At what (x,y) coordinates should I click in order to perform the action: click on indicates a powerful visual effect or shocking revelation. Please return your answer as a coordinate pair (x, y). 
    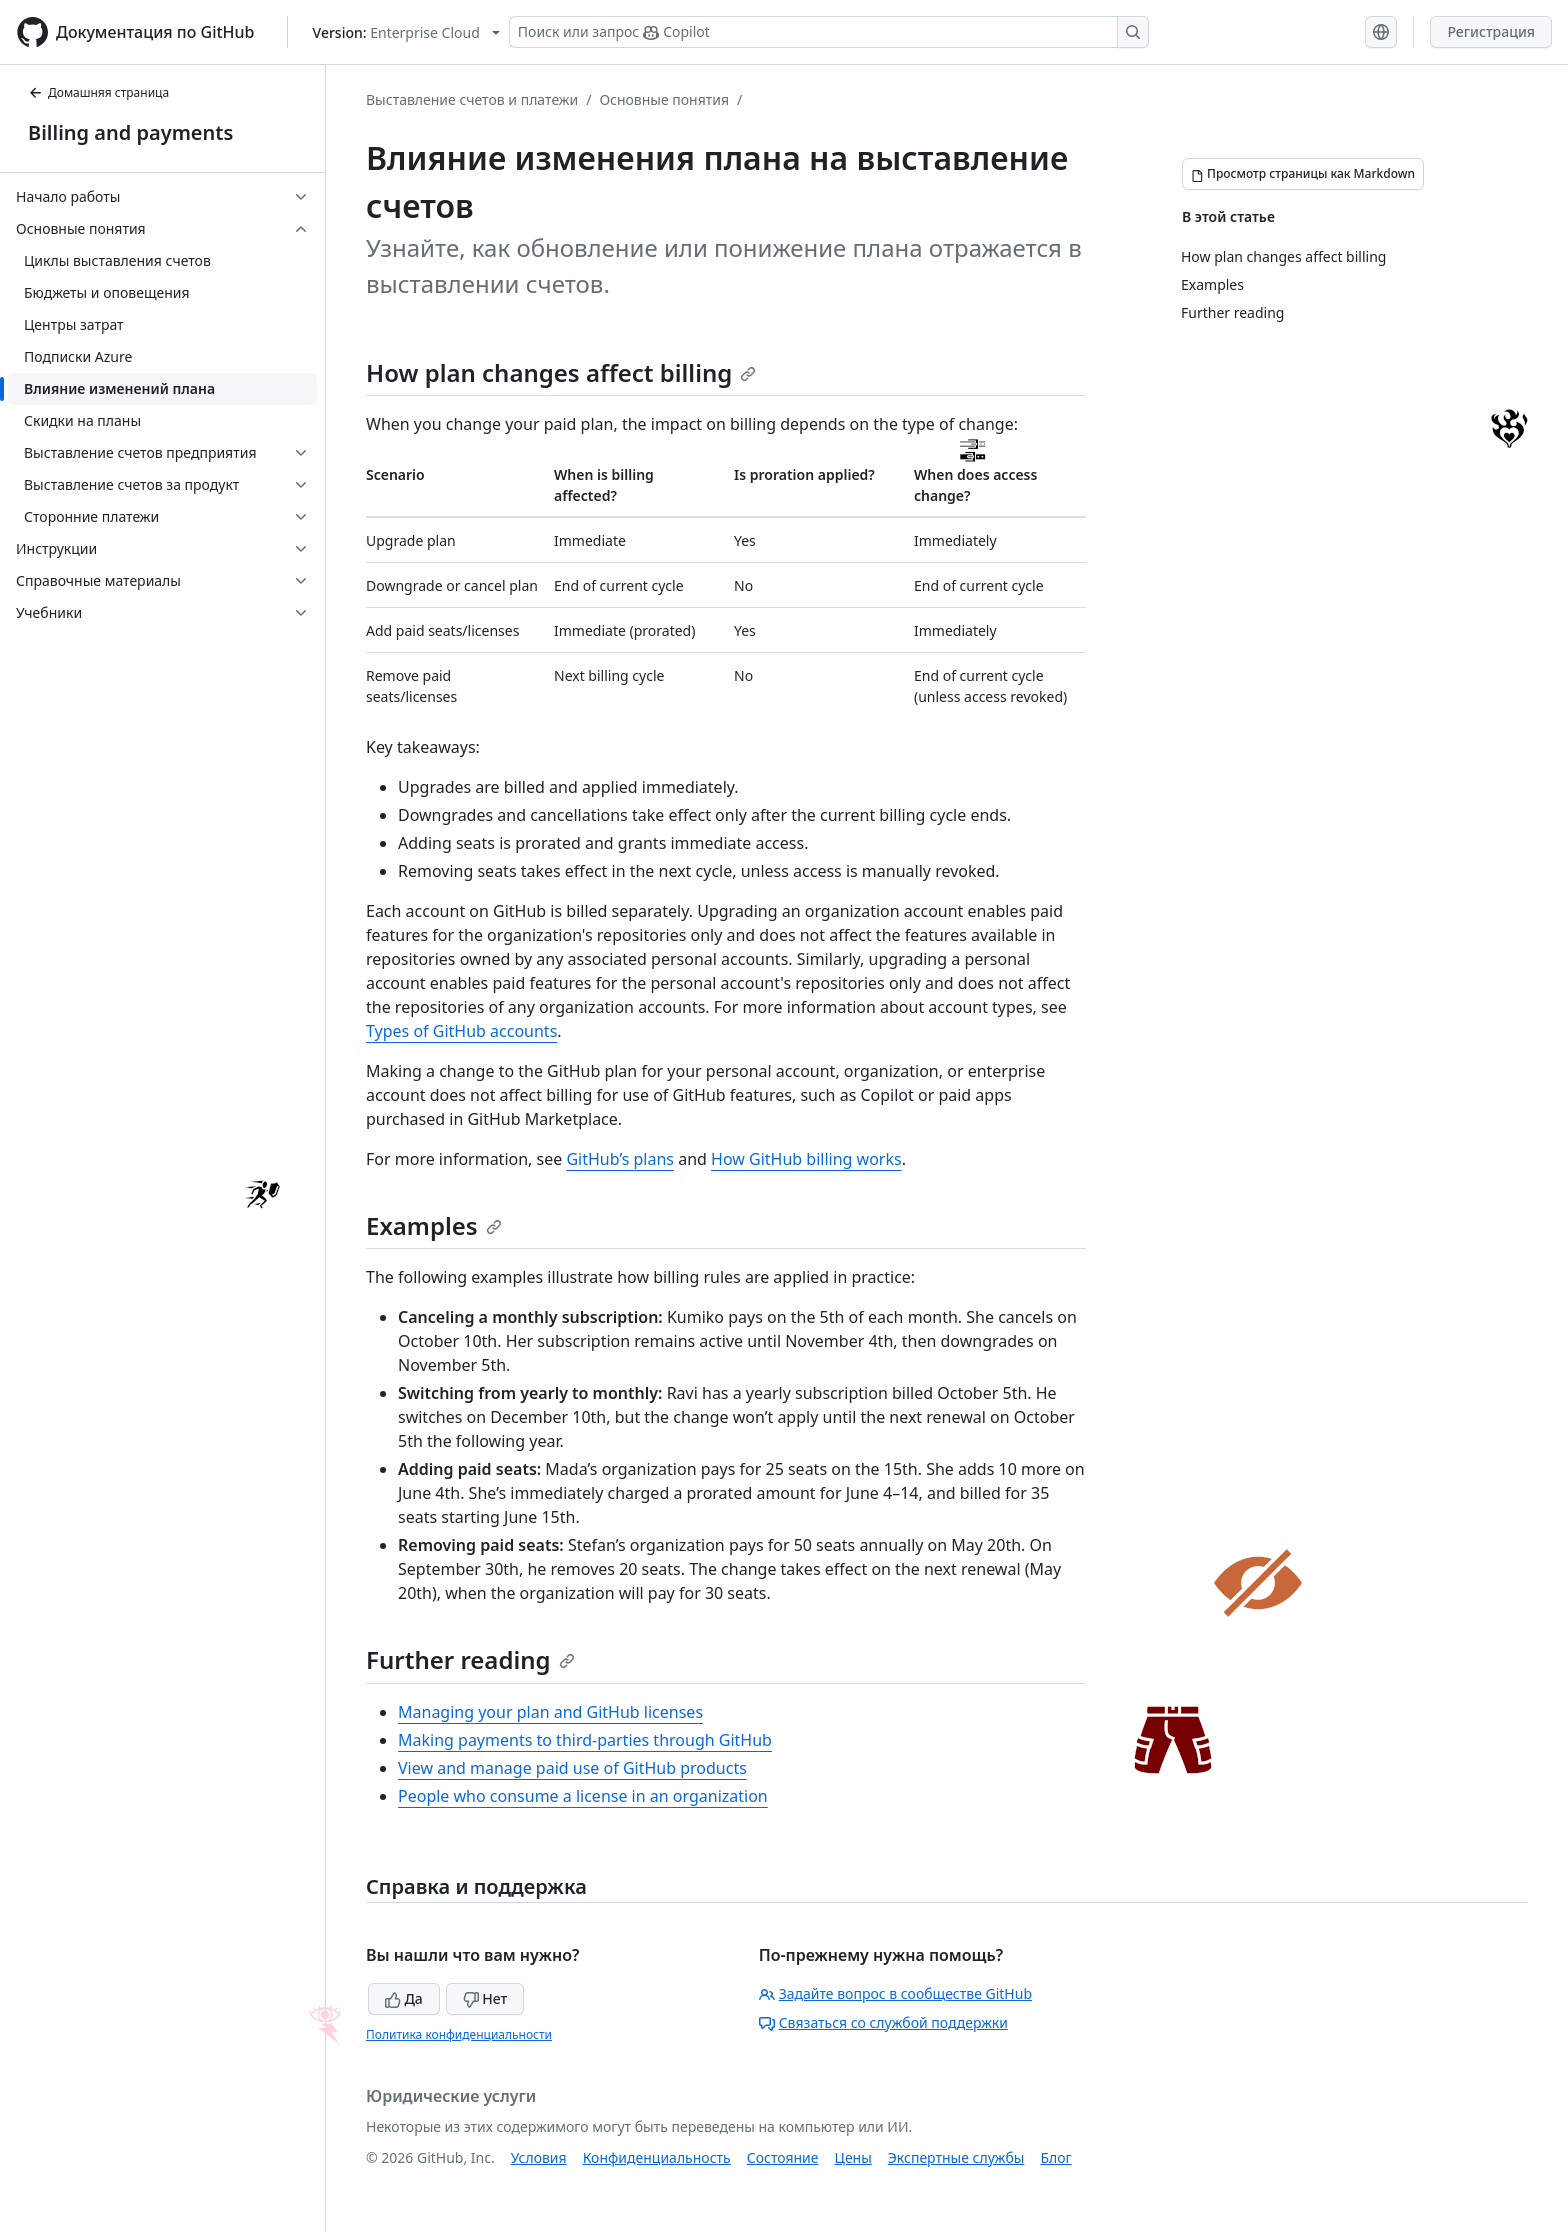
    Looking at the image, I should click on (325, 2024).